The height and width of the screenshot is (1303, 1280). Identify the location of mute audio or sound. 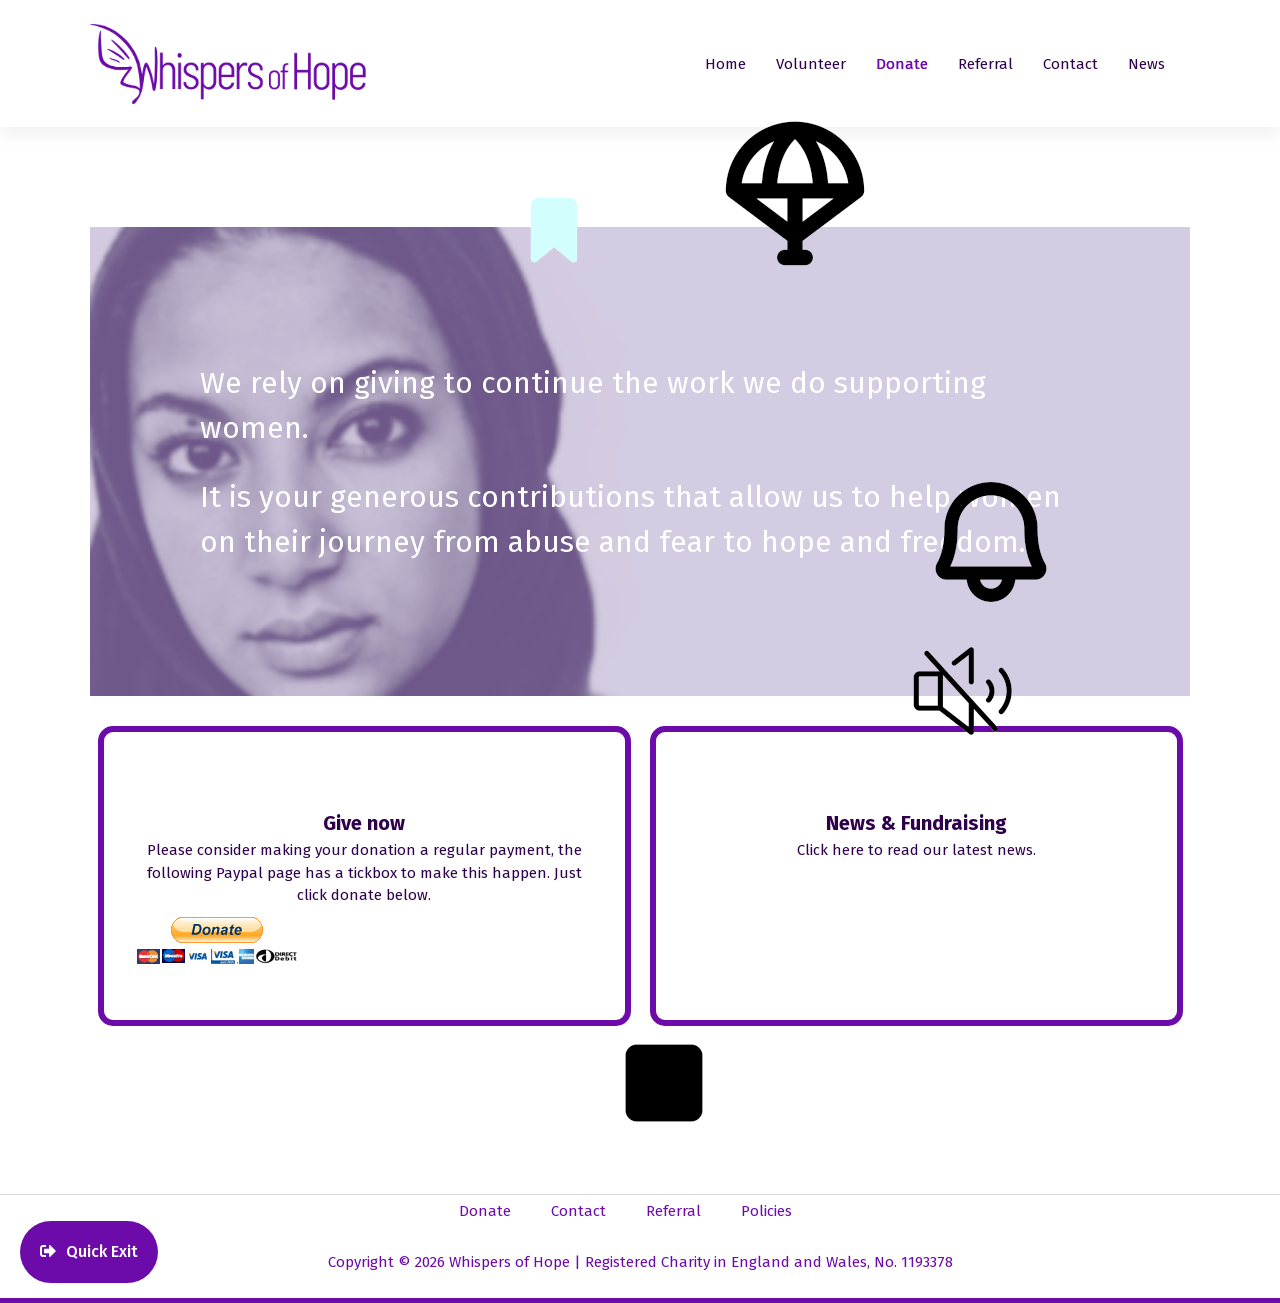
(961, 691).